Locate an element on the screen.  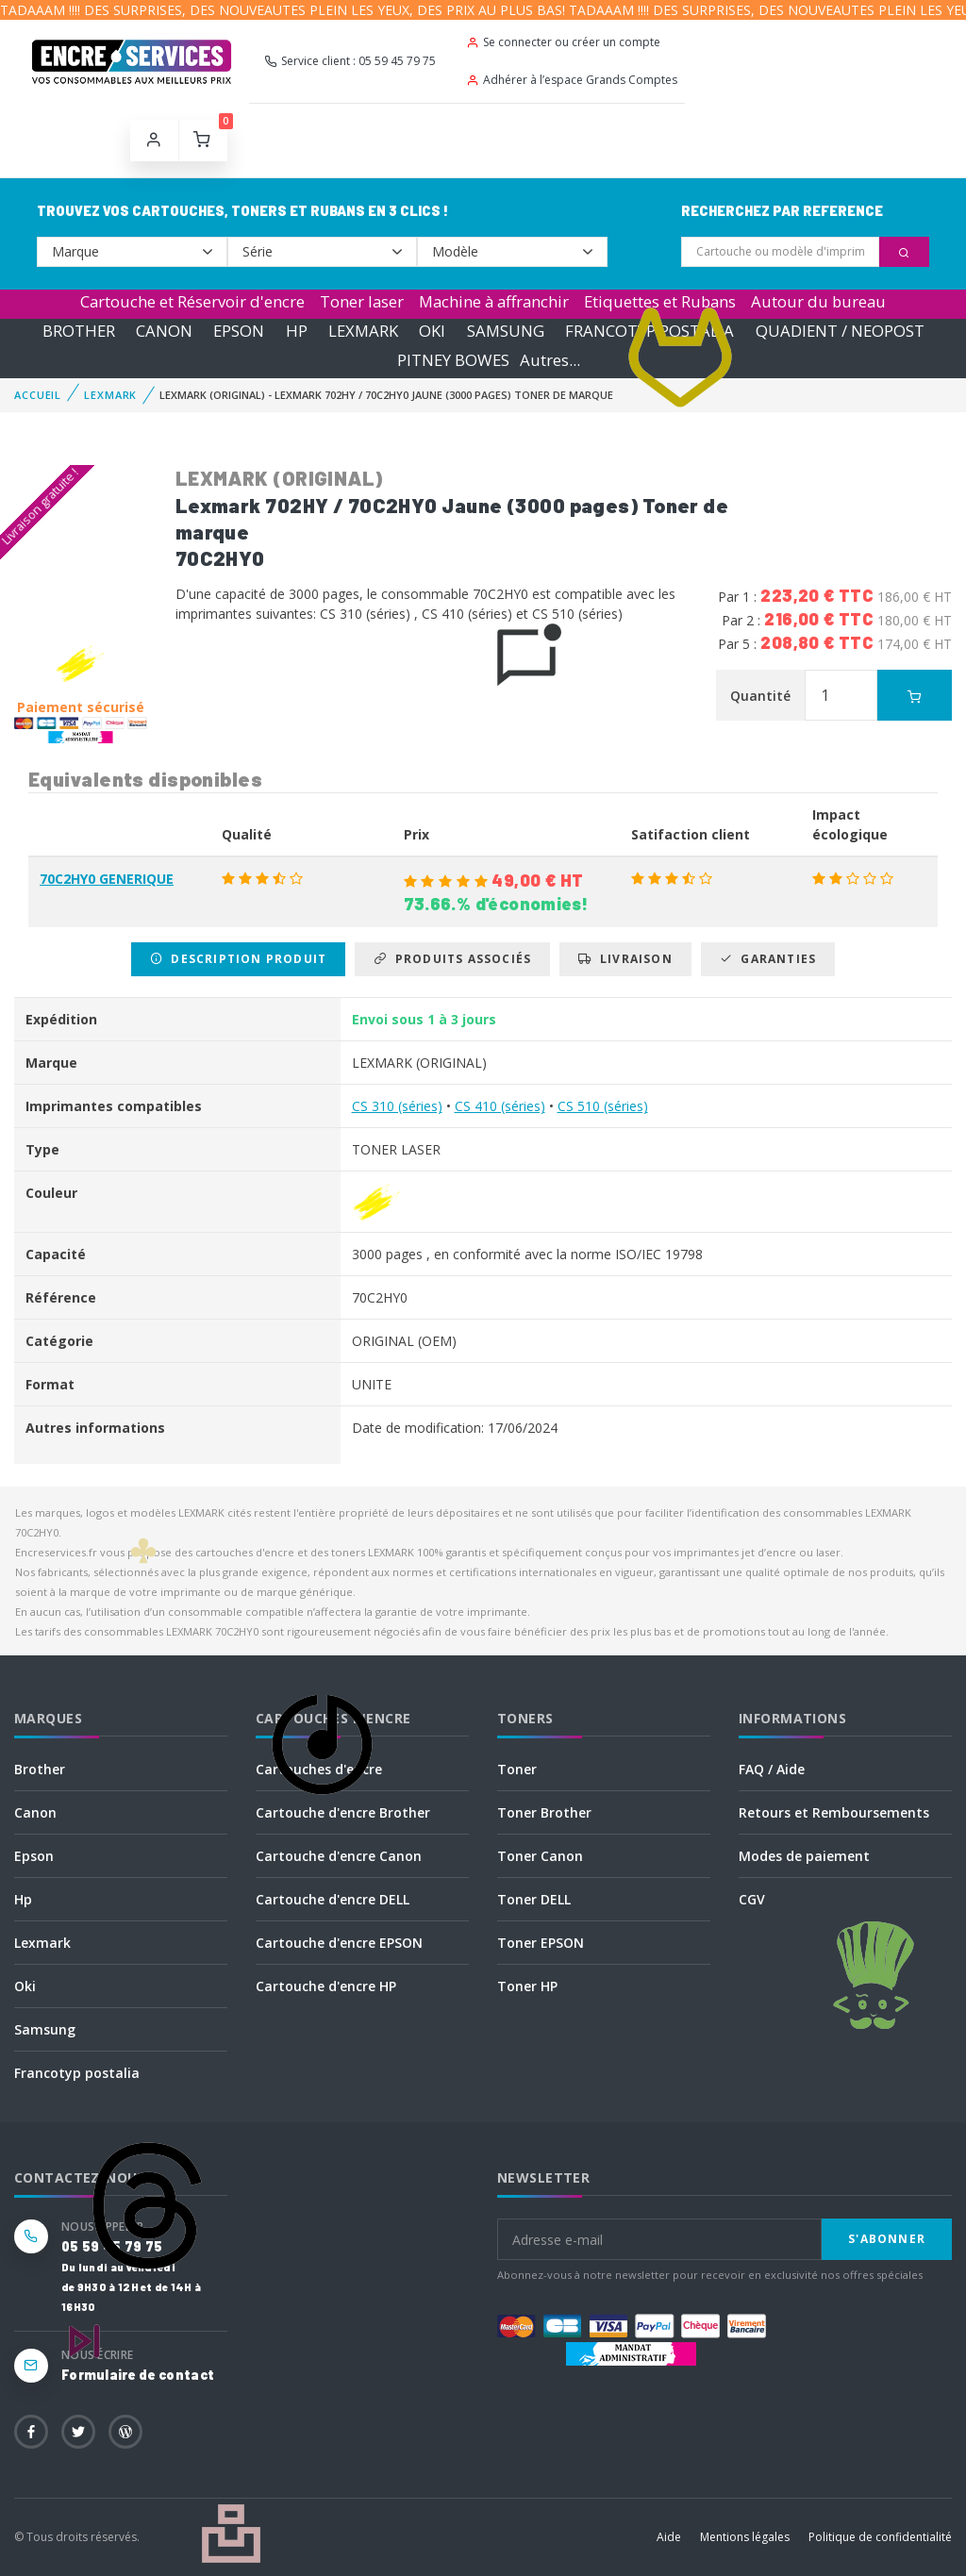
skip to the next track is located at coordinates (83, 2341).